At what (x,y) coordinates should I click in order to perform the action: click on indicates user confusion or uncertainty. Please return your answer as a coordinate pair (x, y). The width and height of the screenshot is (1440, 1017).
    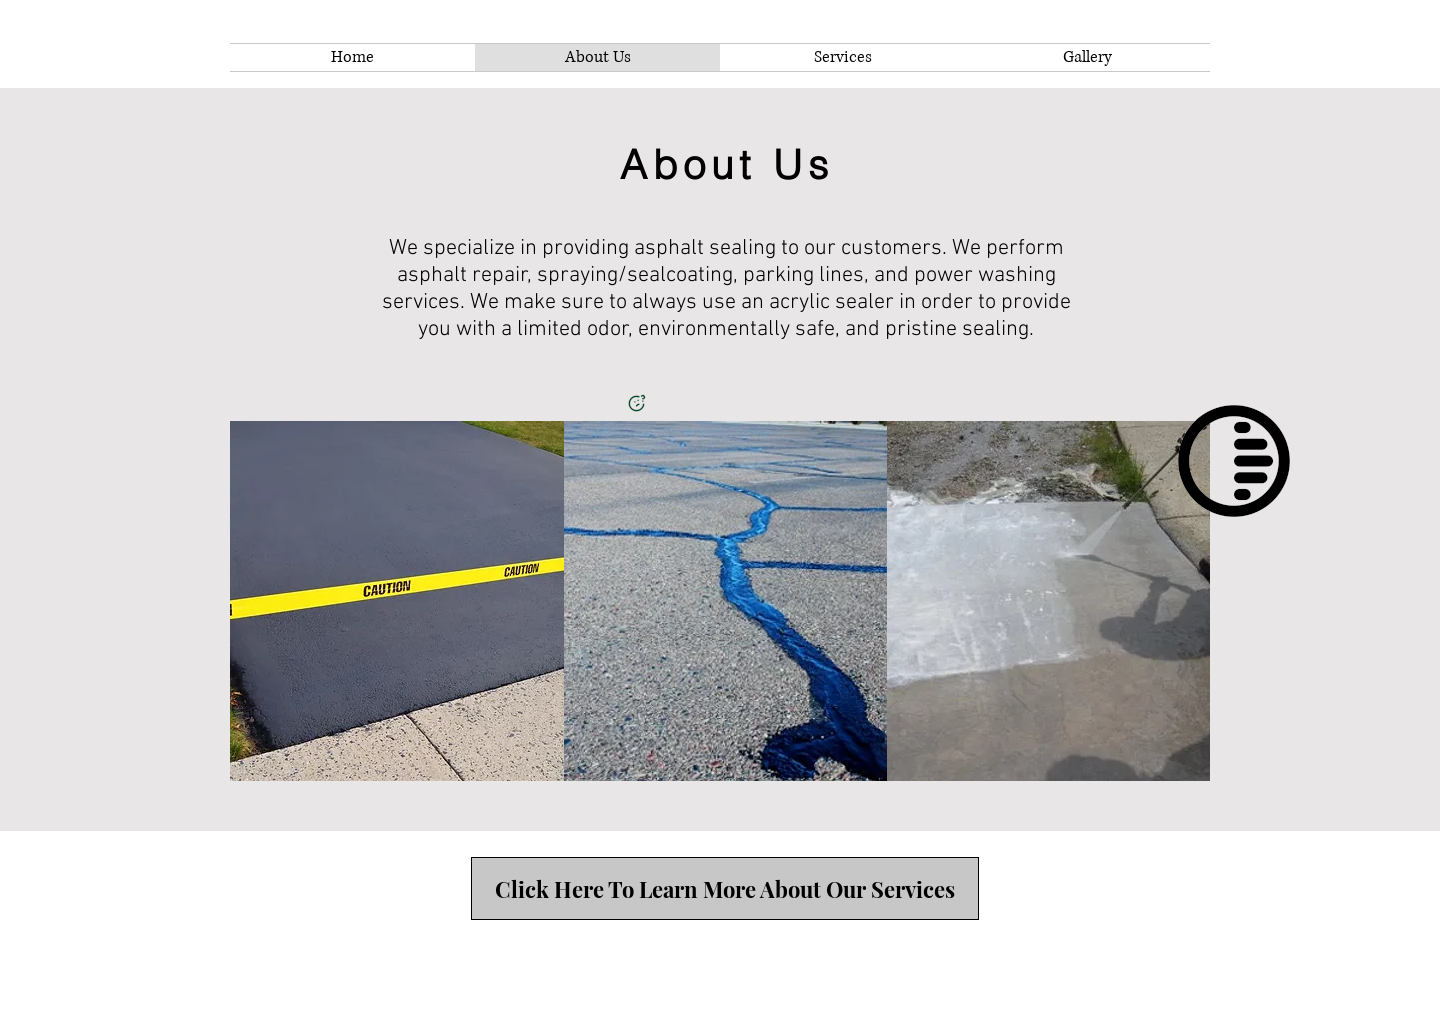
    Looking at the image, I should click on (636, 403).